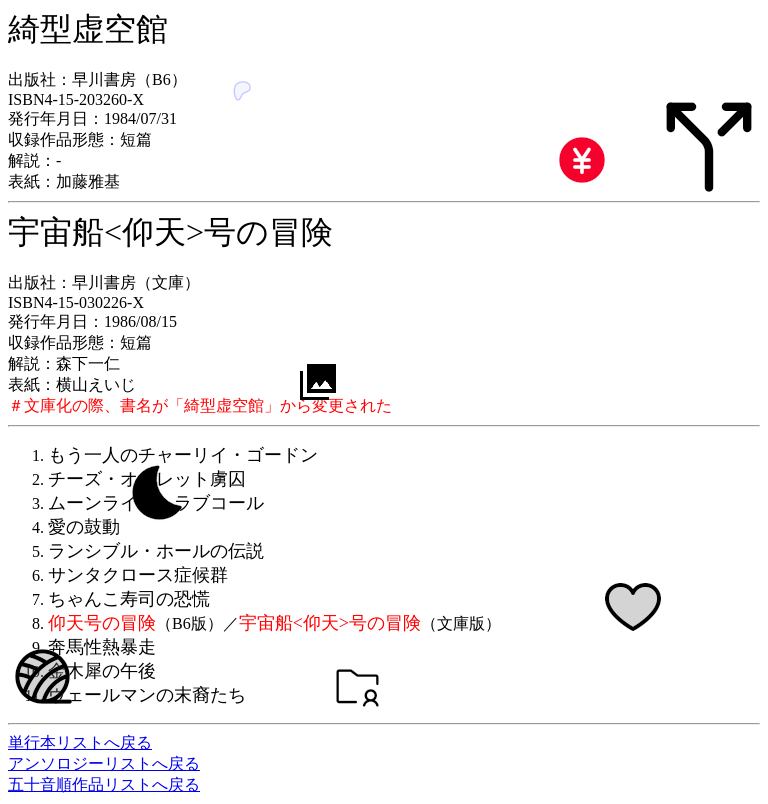  I want to click on view price in japanese yen, so click(582, 160).